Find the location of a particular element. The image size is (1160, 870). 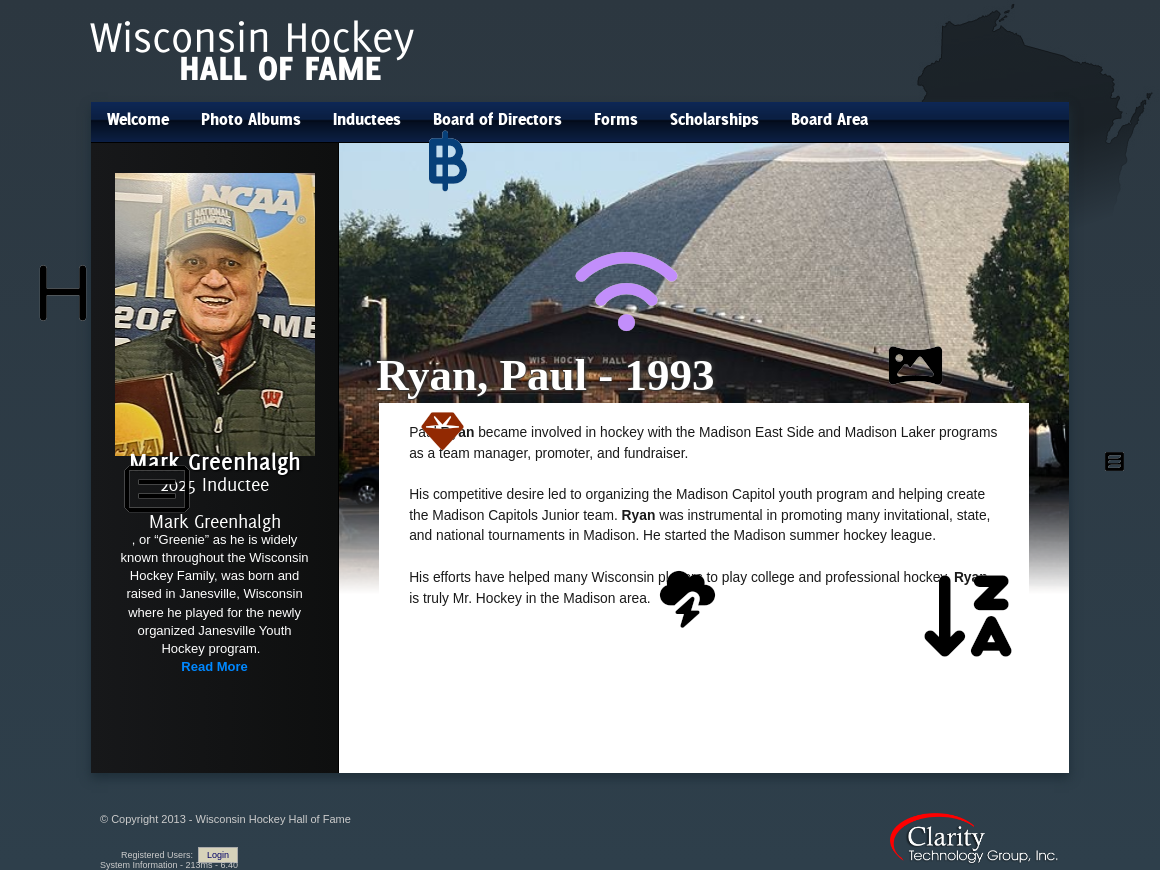

jxl image format logo is located at coordinates (1114, 461).